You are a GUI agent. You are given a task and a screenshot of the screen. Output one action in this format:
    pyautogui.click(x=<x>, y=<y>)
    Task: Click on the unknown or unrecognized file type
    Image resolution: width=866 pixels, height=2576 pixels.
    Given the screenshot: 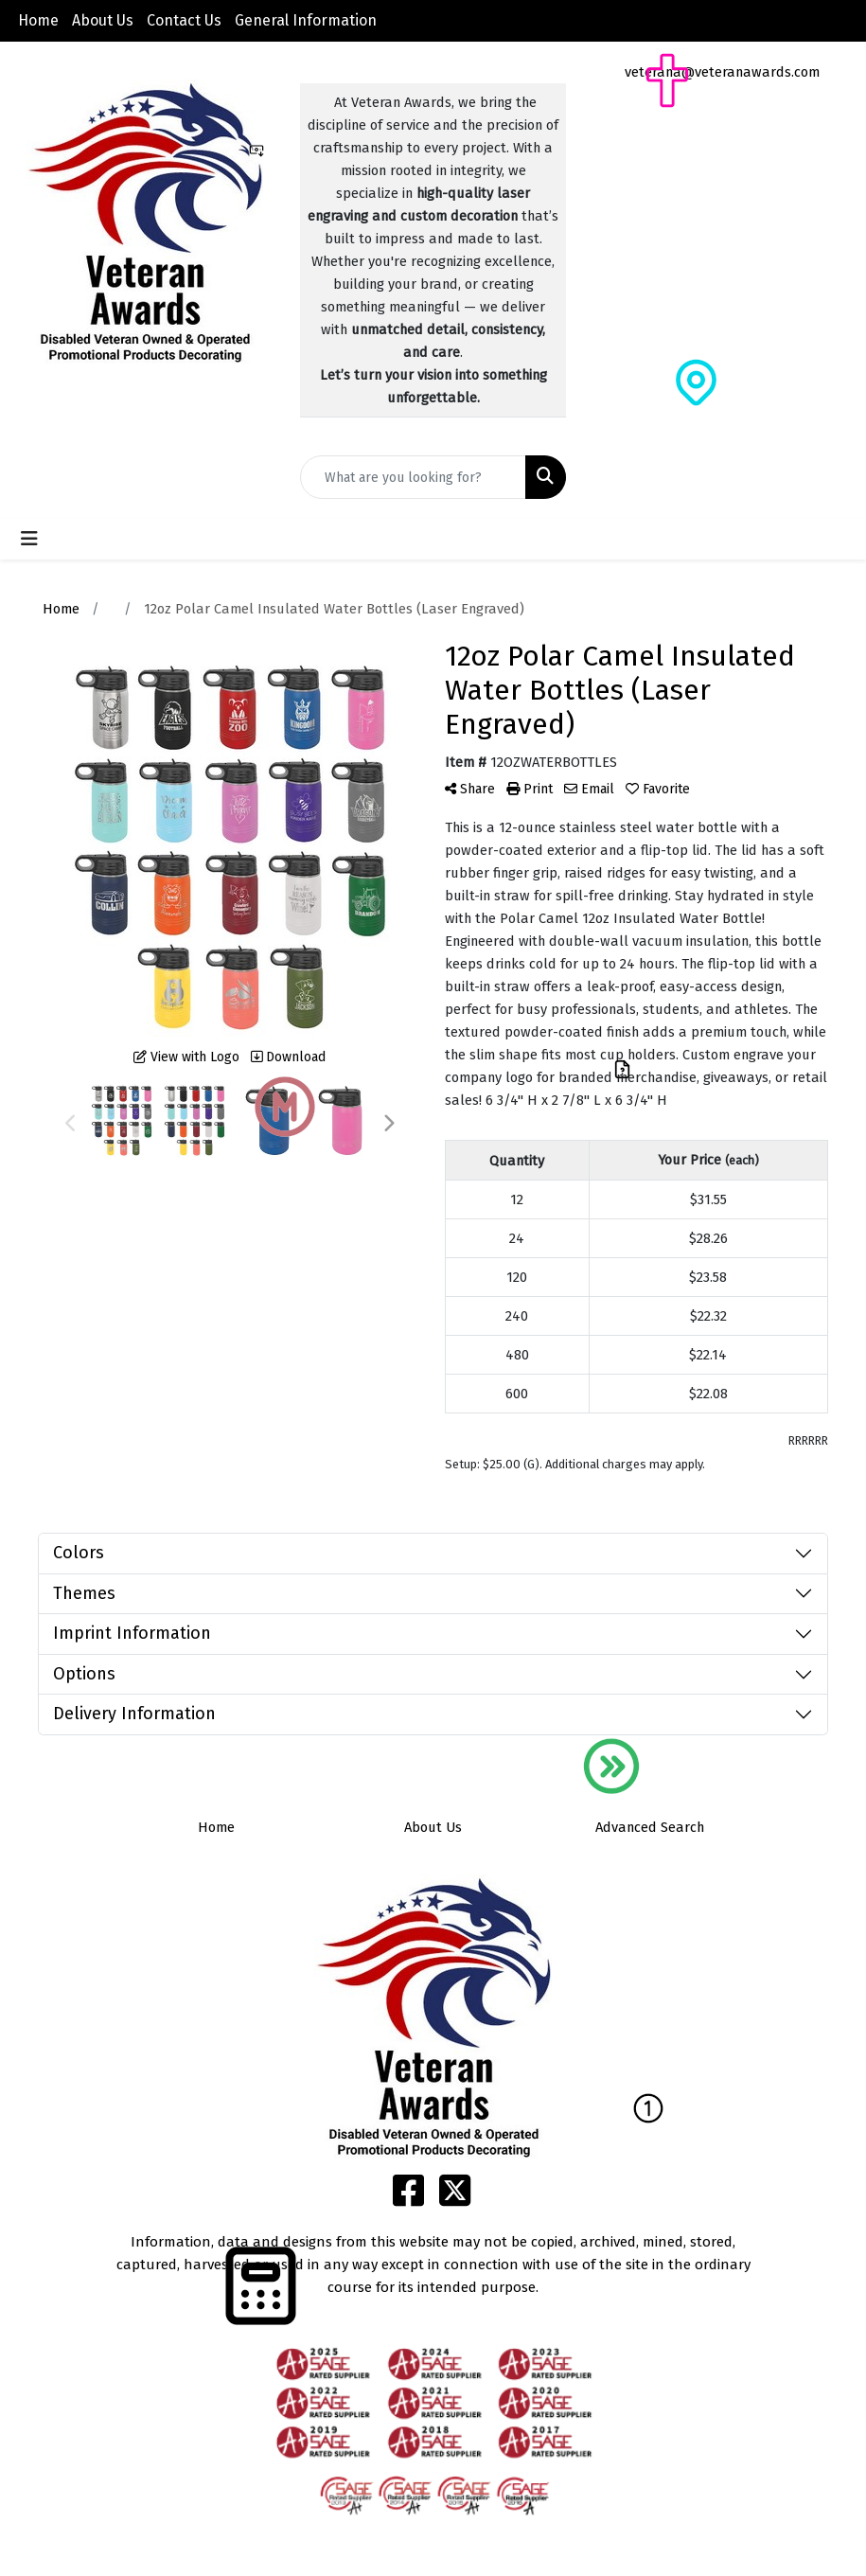 What is the action you would take?
    pyautogui.click(x=622, y=1069)
    